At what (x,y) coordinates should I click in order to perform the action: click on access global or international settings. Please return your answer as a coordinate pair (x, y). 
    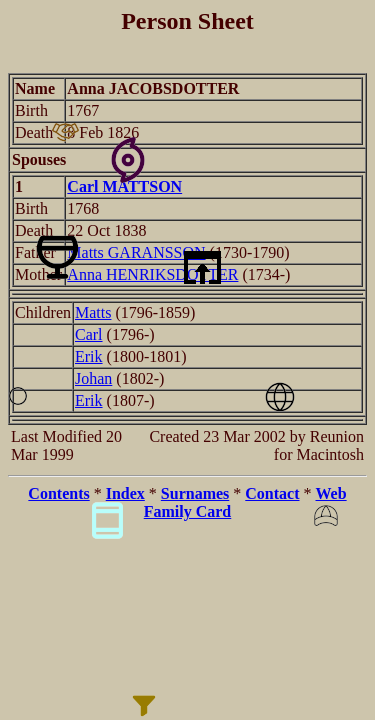
    Looking at the image, I should click on (280, 397).